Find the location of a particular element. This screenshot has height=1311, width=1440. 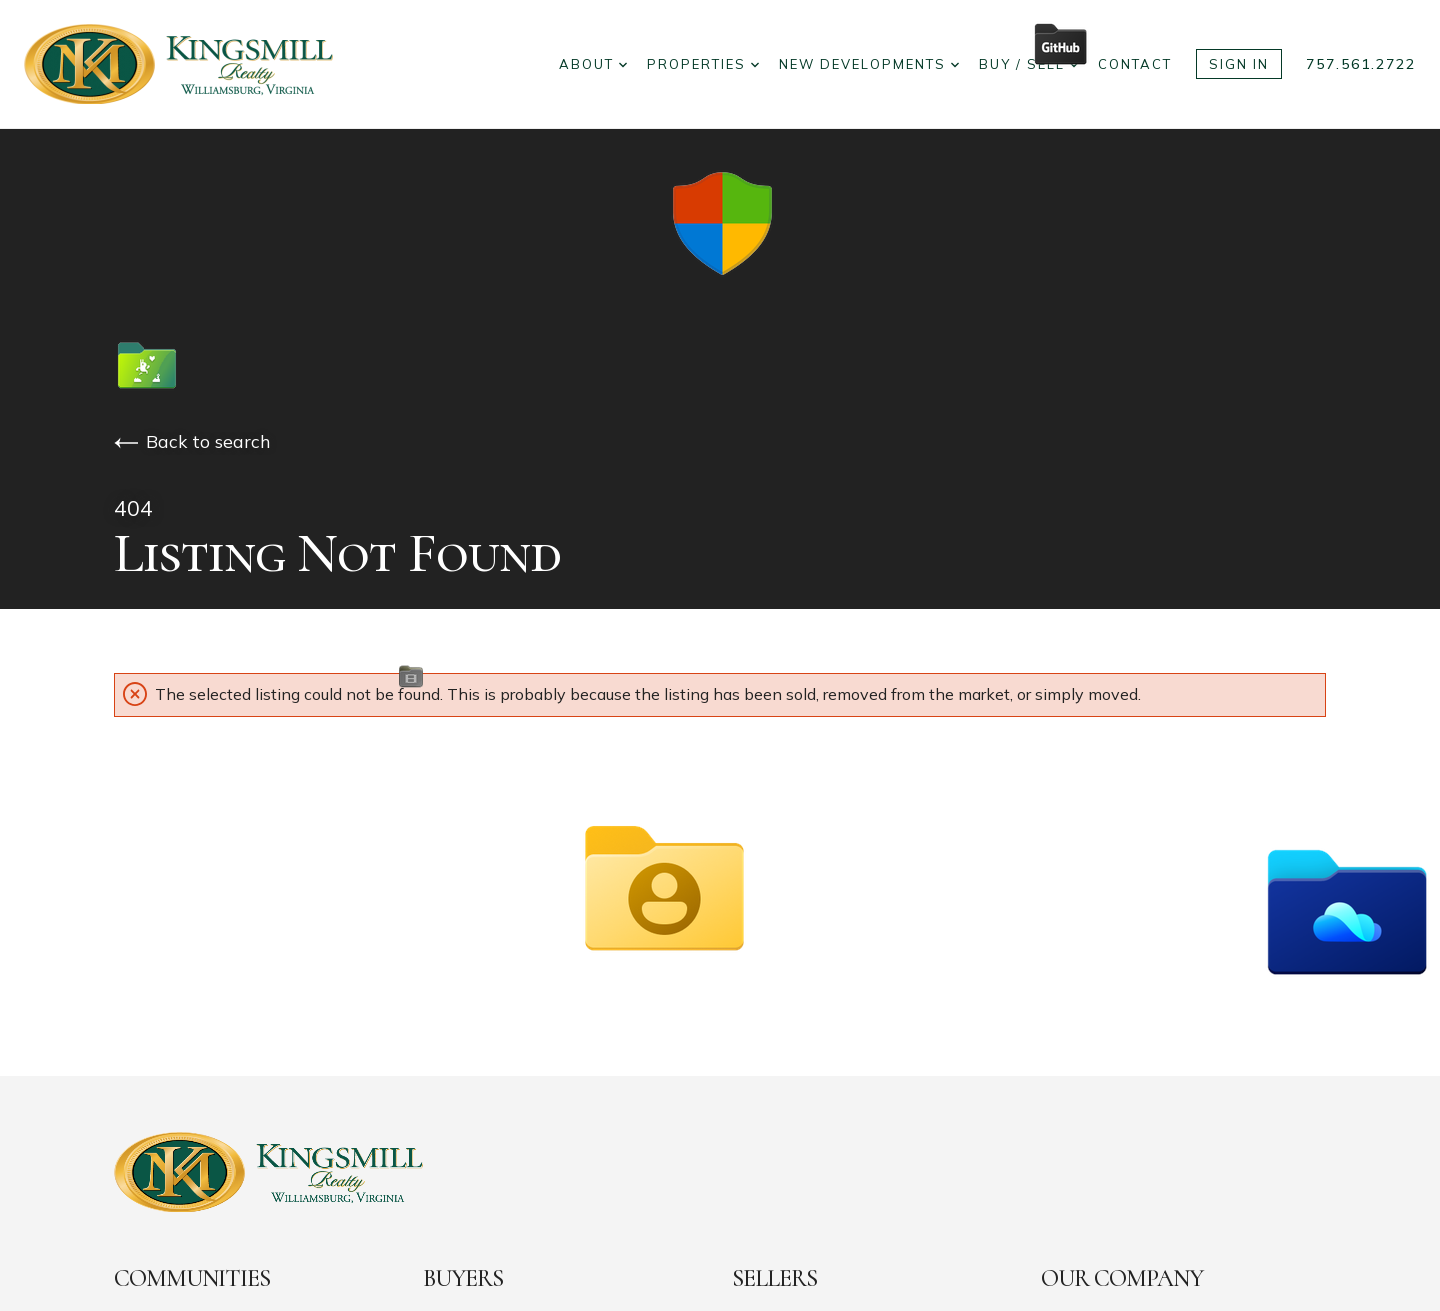

open your contacts folder is located at coordinates (664, 892).